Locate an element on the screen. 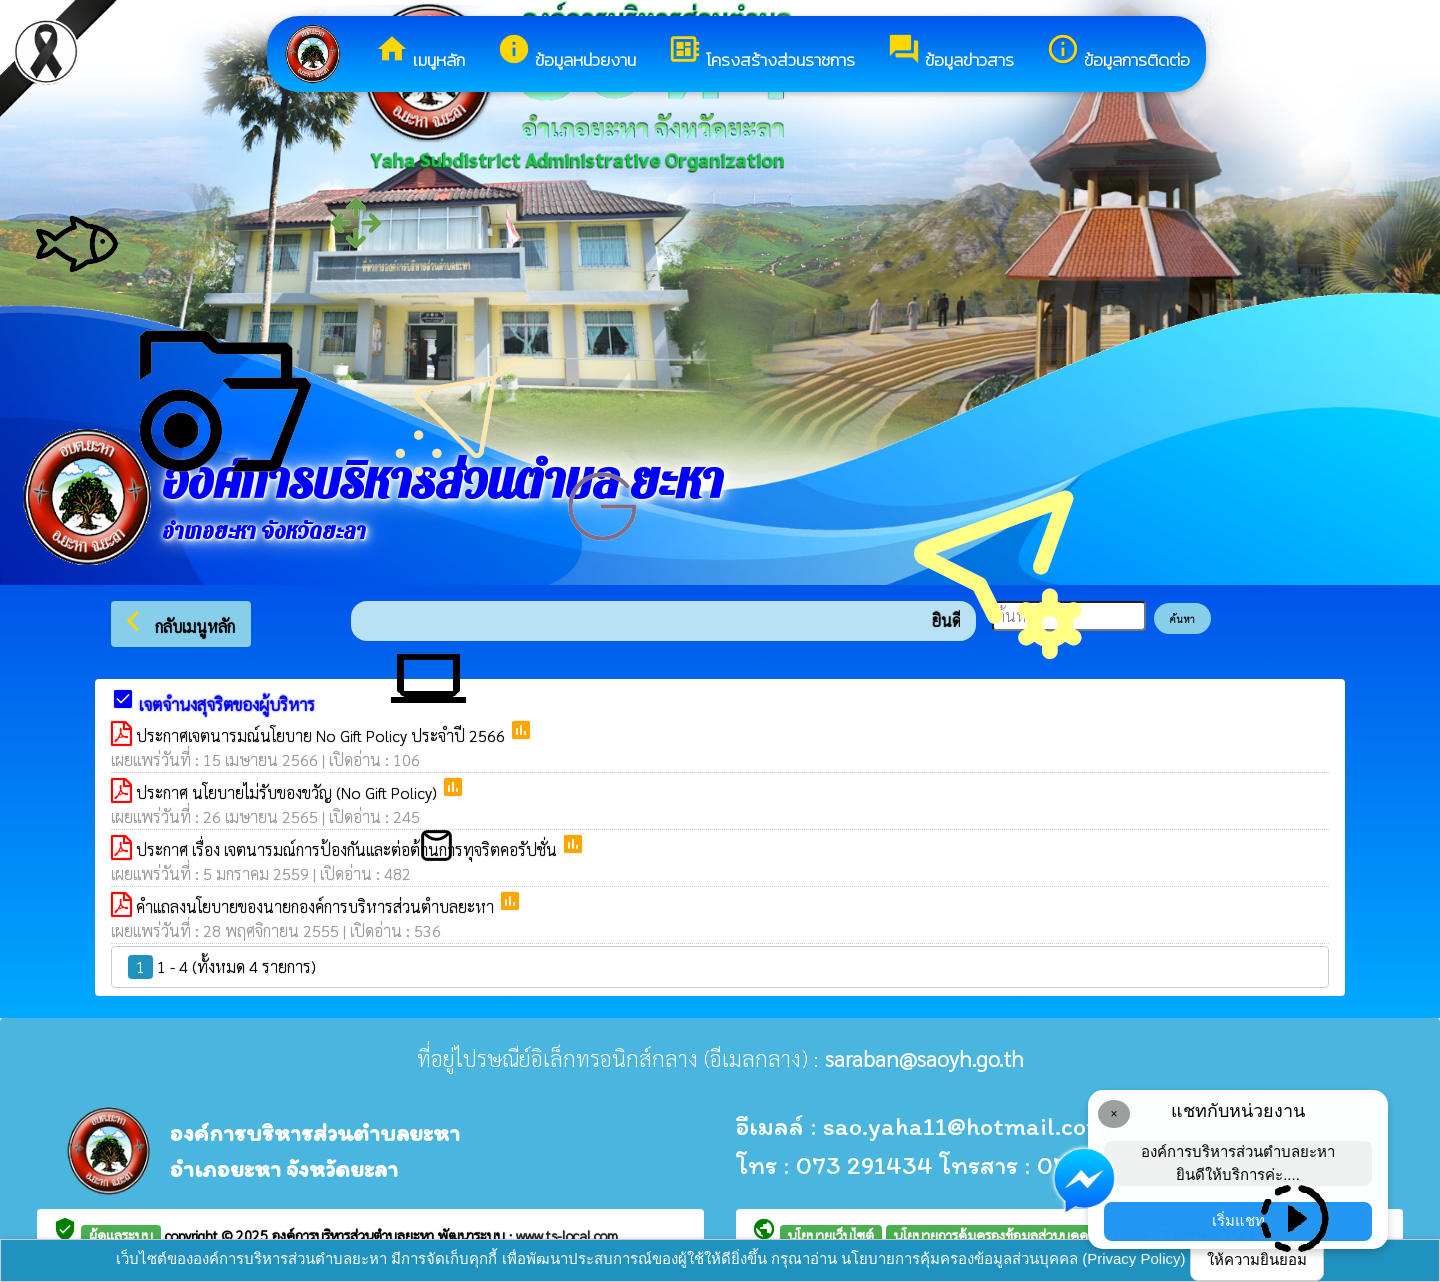 The image size is (1440, 1282). expanded root directory in file explorer is located at coordinates (222, 401).